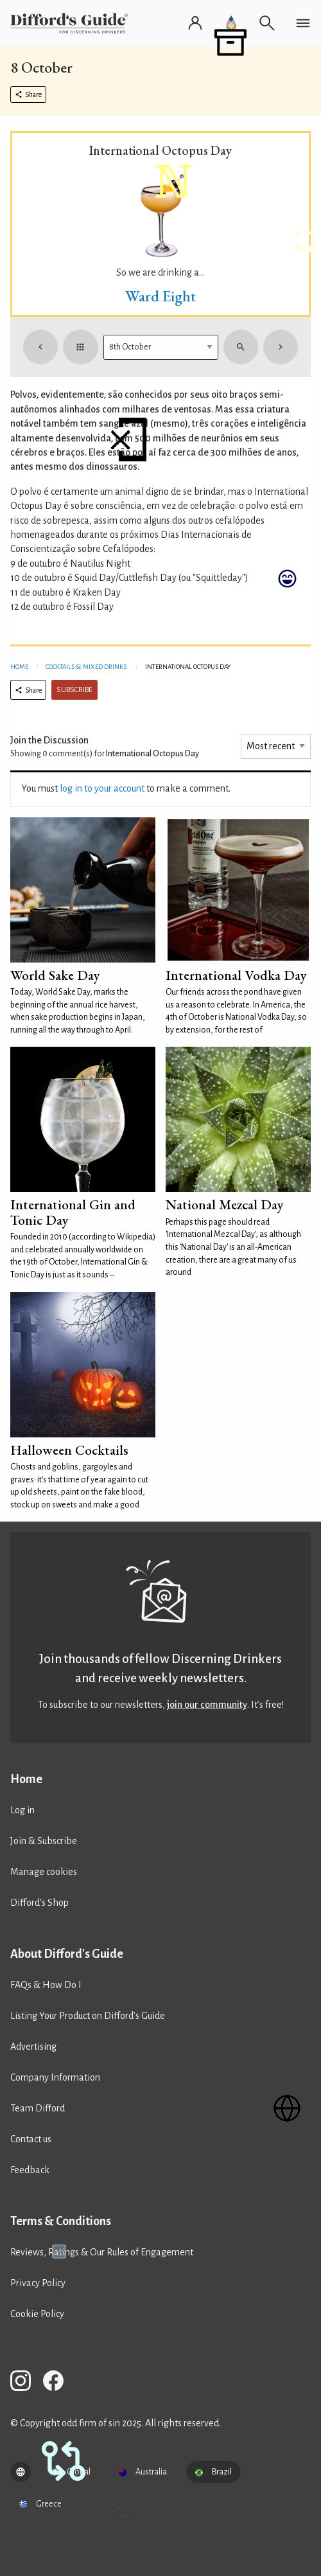 The height and width of the screenshot is (2576, 321). Describe the element at coordinates (287, 2108) in the screenshot. I see `switch to global or international settings` at that location.